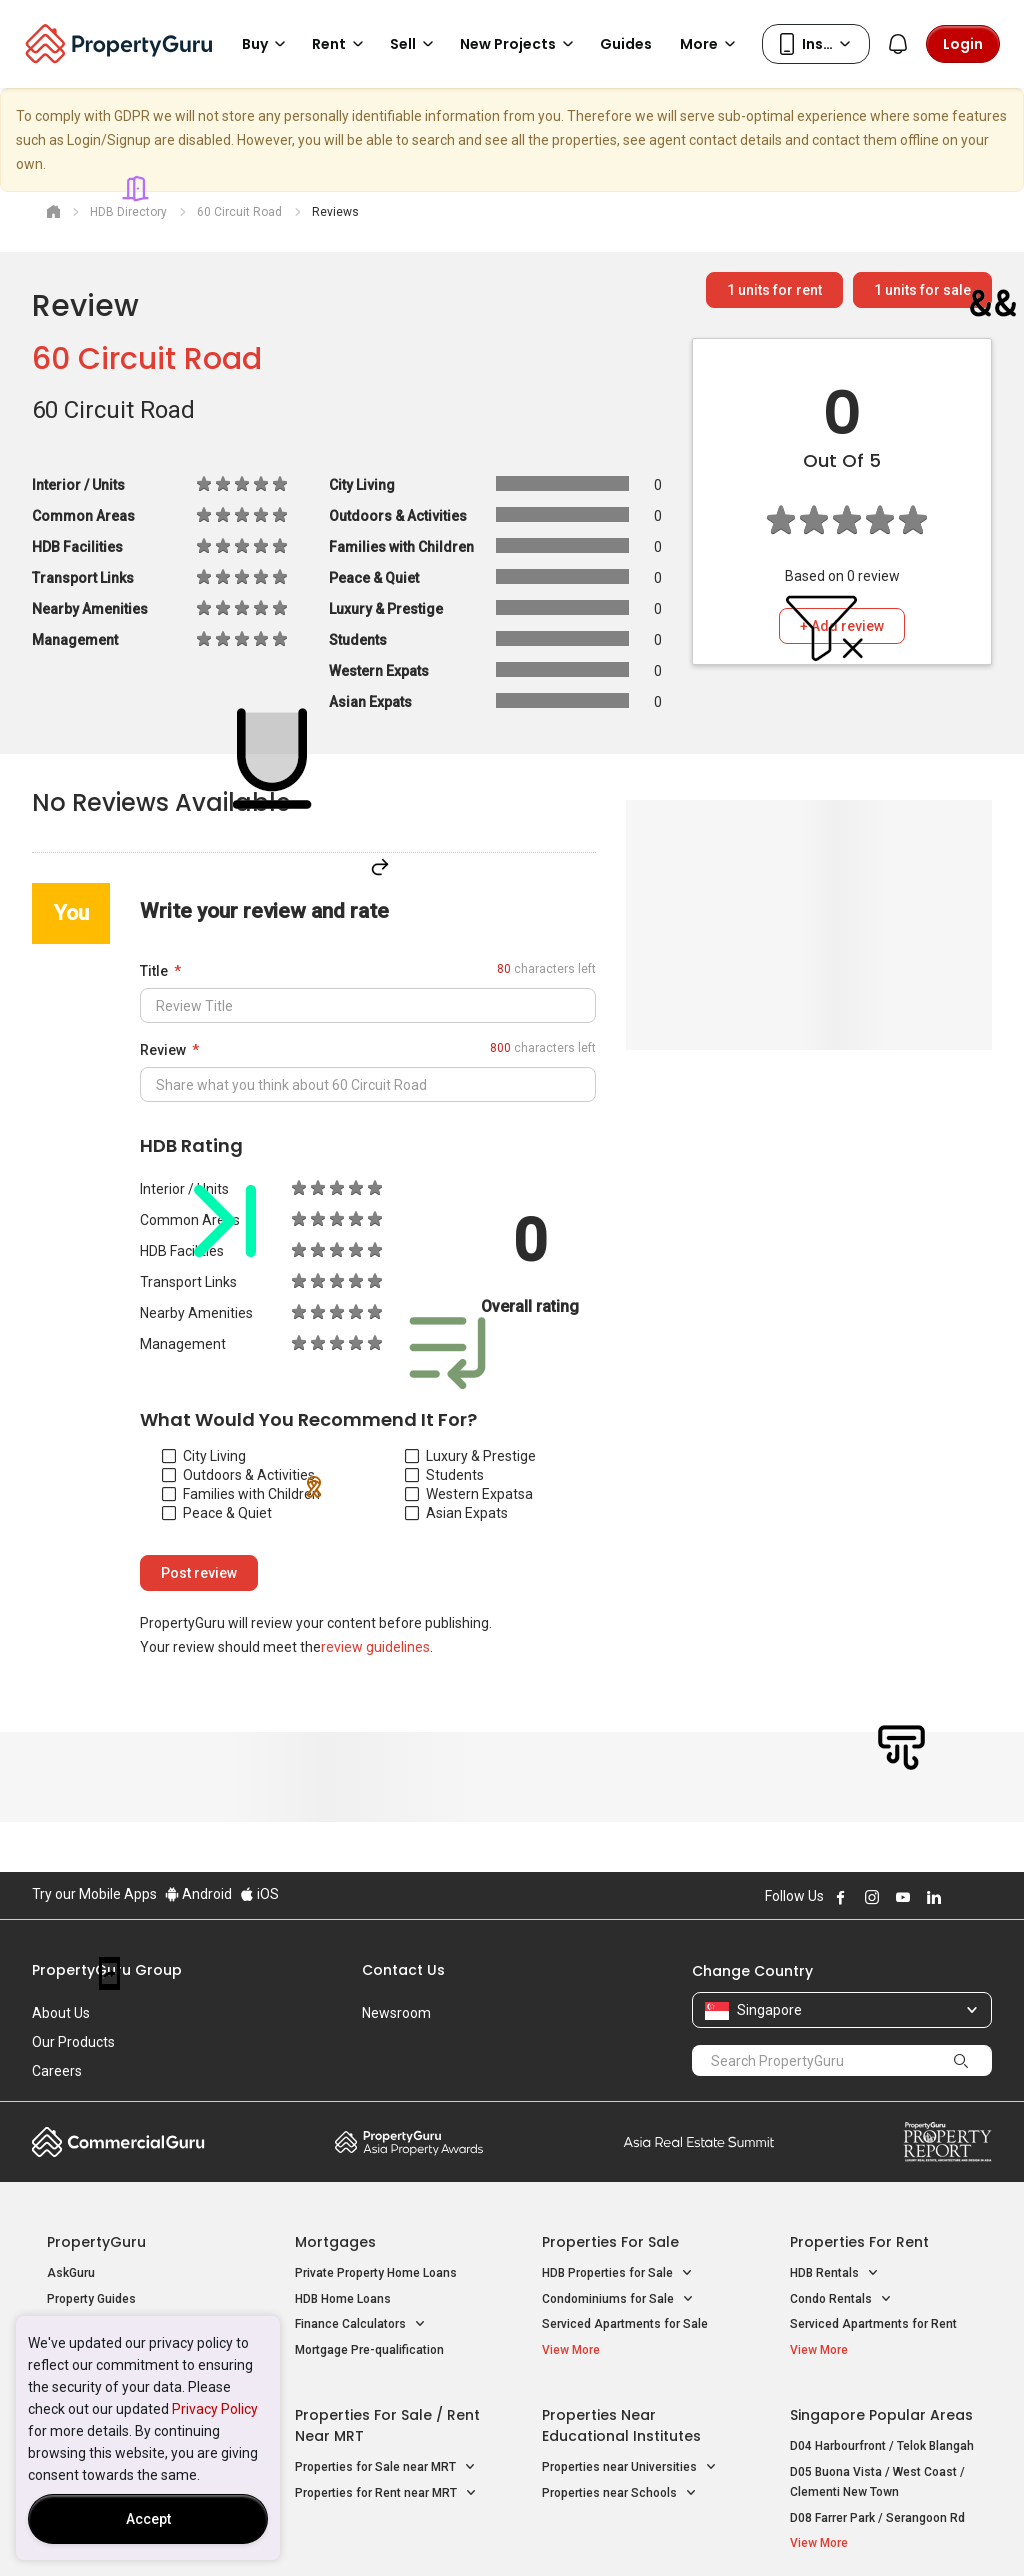 This screenshot has height=2576, width=1024. What do you see at coordinates (109, 1973) in the screenshot?
I see `share your mobile screen` at bounding box center [109, 1973].